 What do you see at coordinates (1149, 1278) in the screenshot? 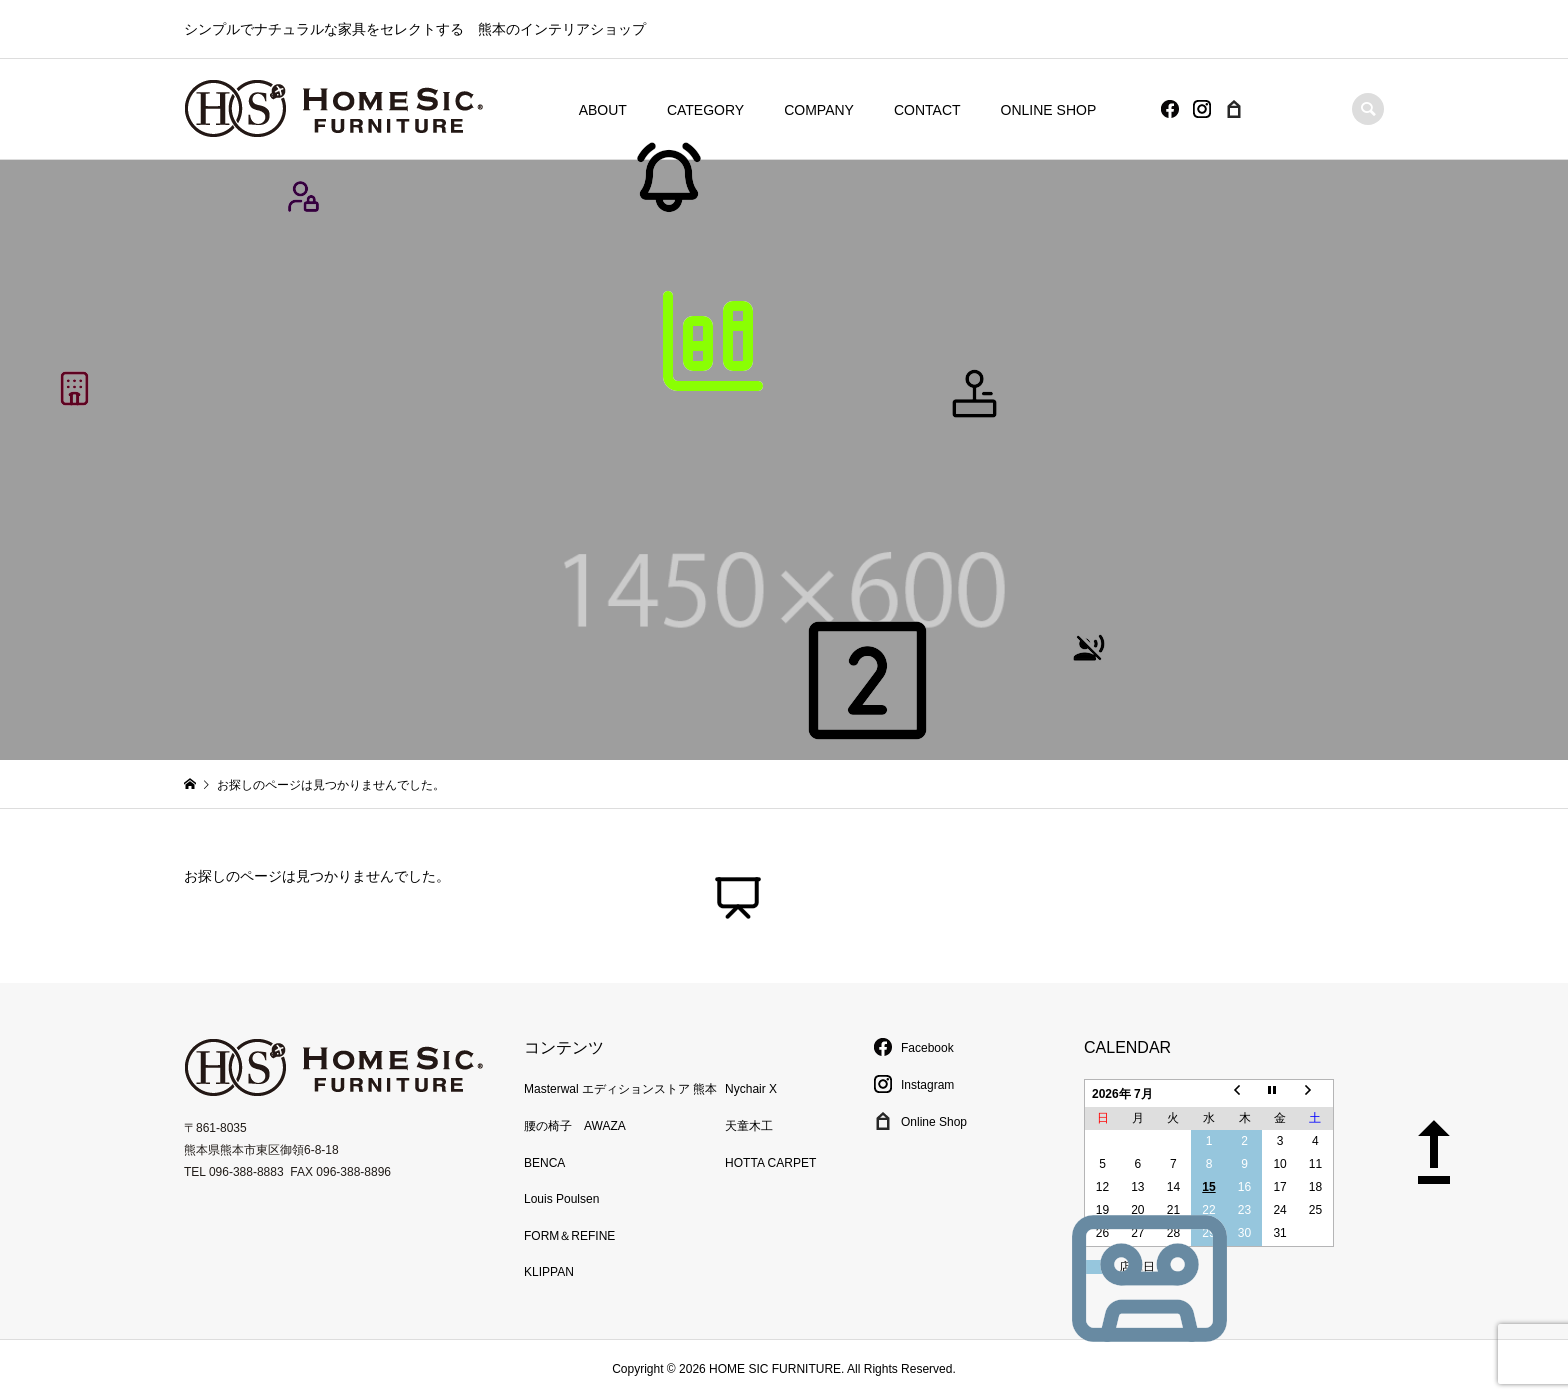
I see `access audio recordings or voice memos` at bounding box center [1149, 1278].